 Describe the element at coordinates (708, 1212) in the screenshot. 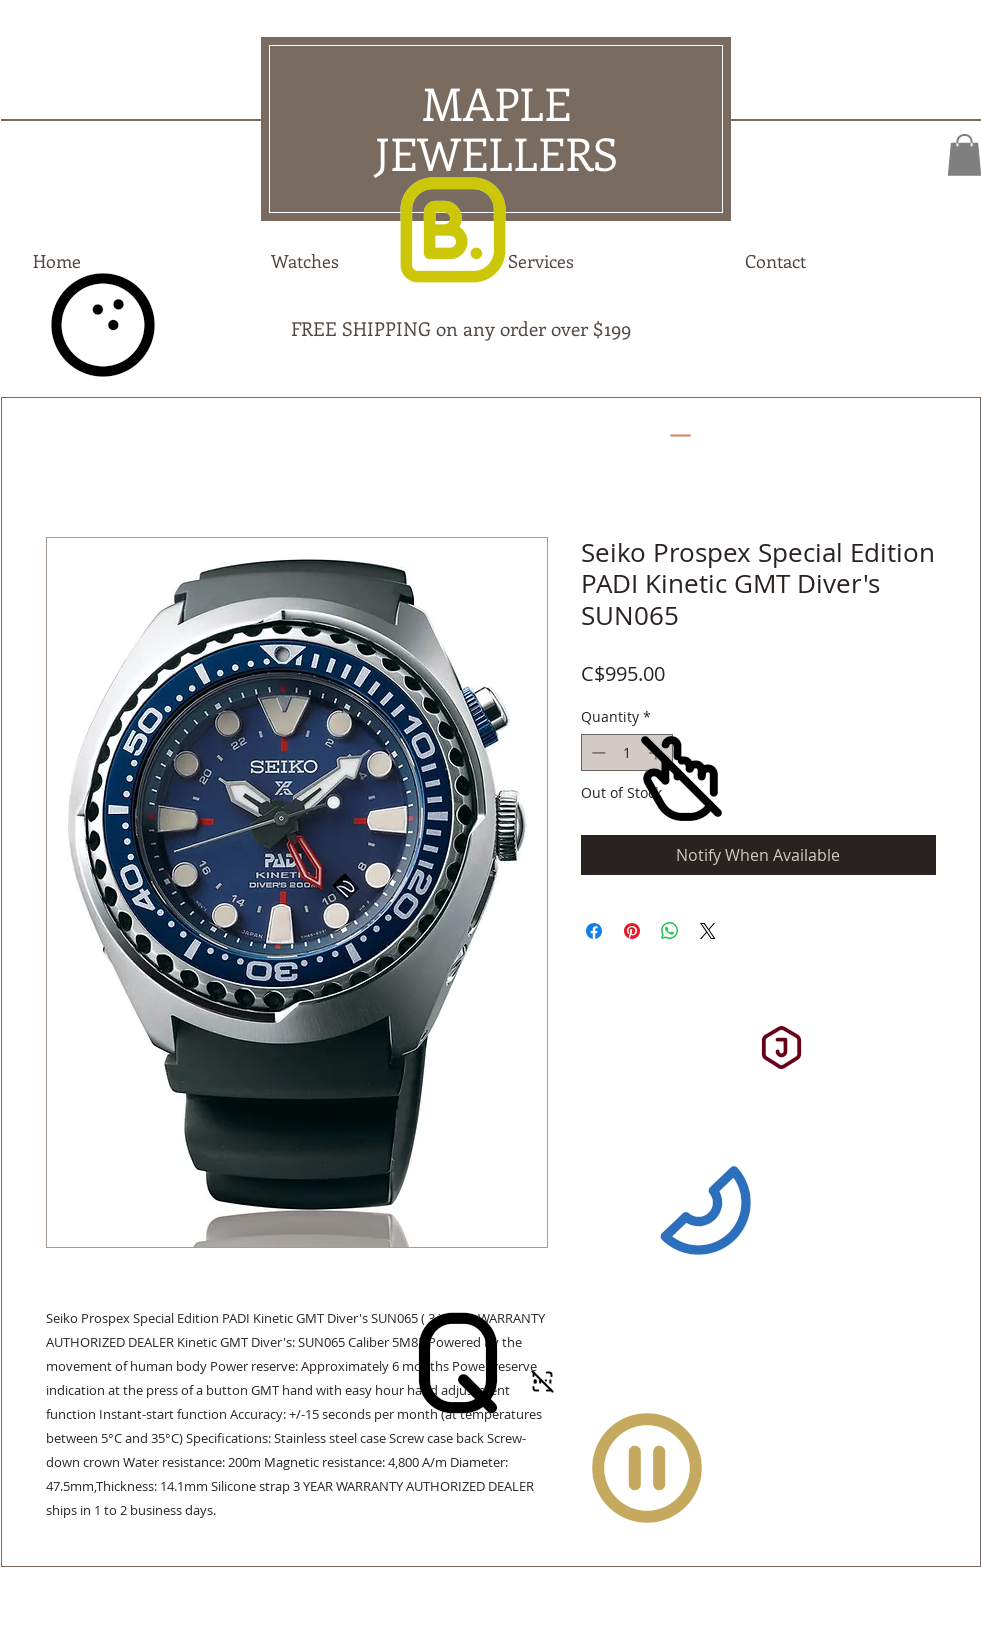

I see `select melon or cantaloupe fruit` at that location.